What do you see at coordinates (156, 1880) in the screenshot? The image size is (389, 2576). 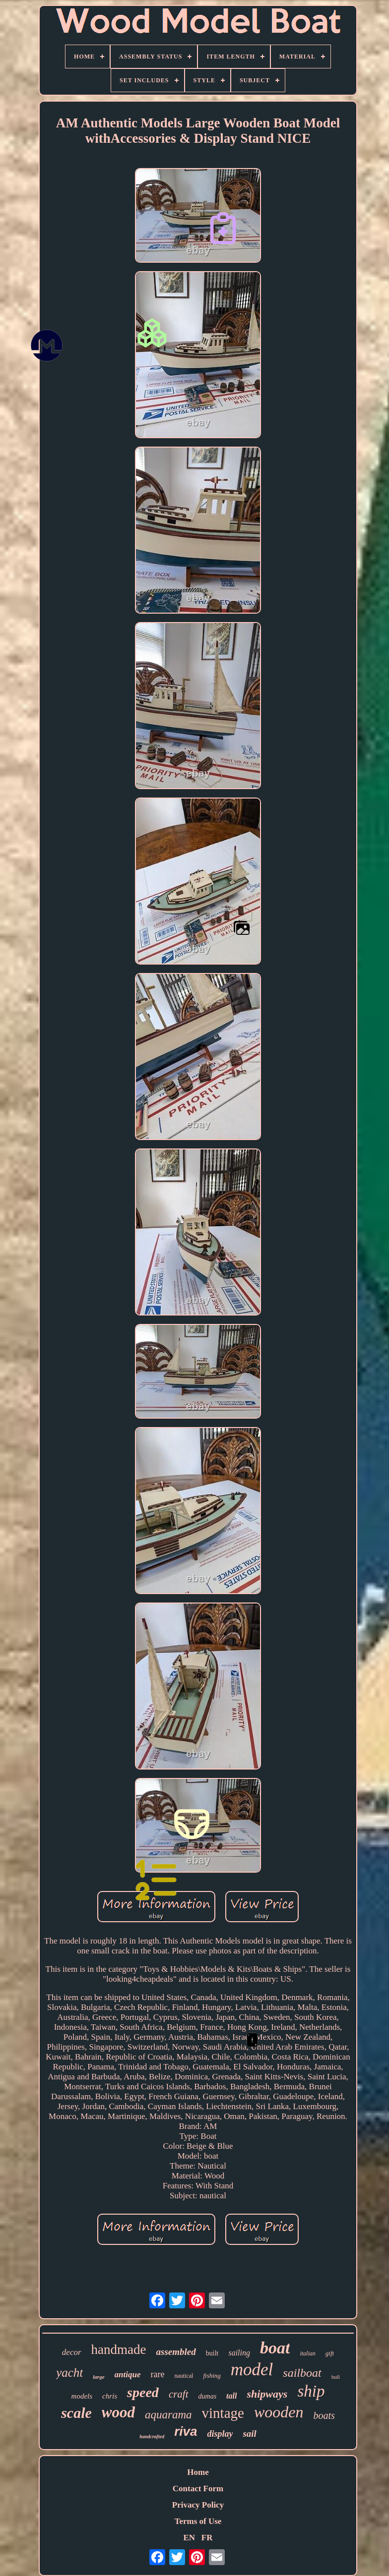 I see `create a numbered list` at bounding box center [156, 1880].